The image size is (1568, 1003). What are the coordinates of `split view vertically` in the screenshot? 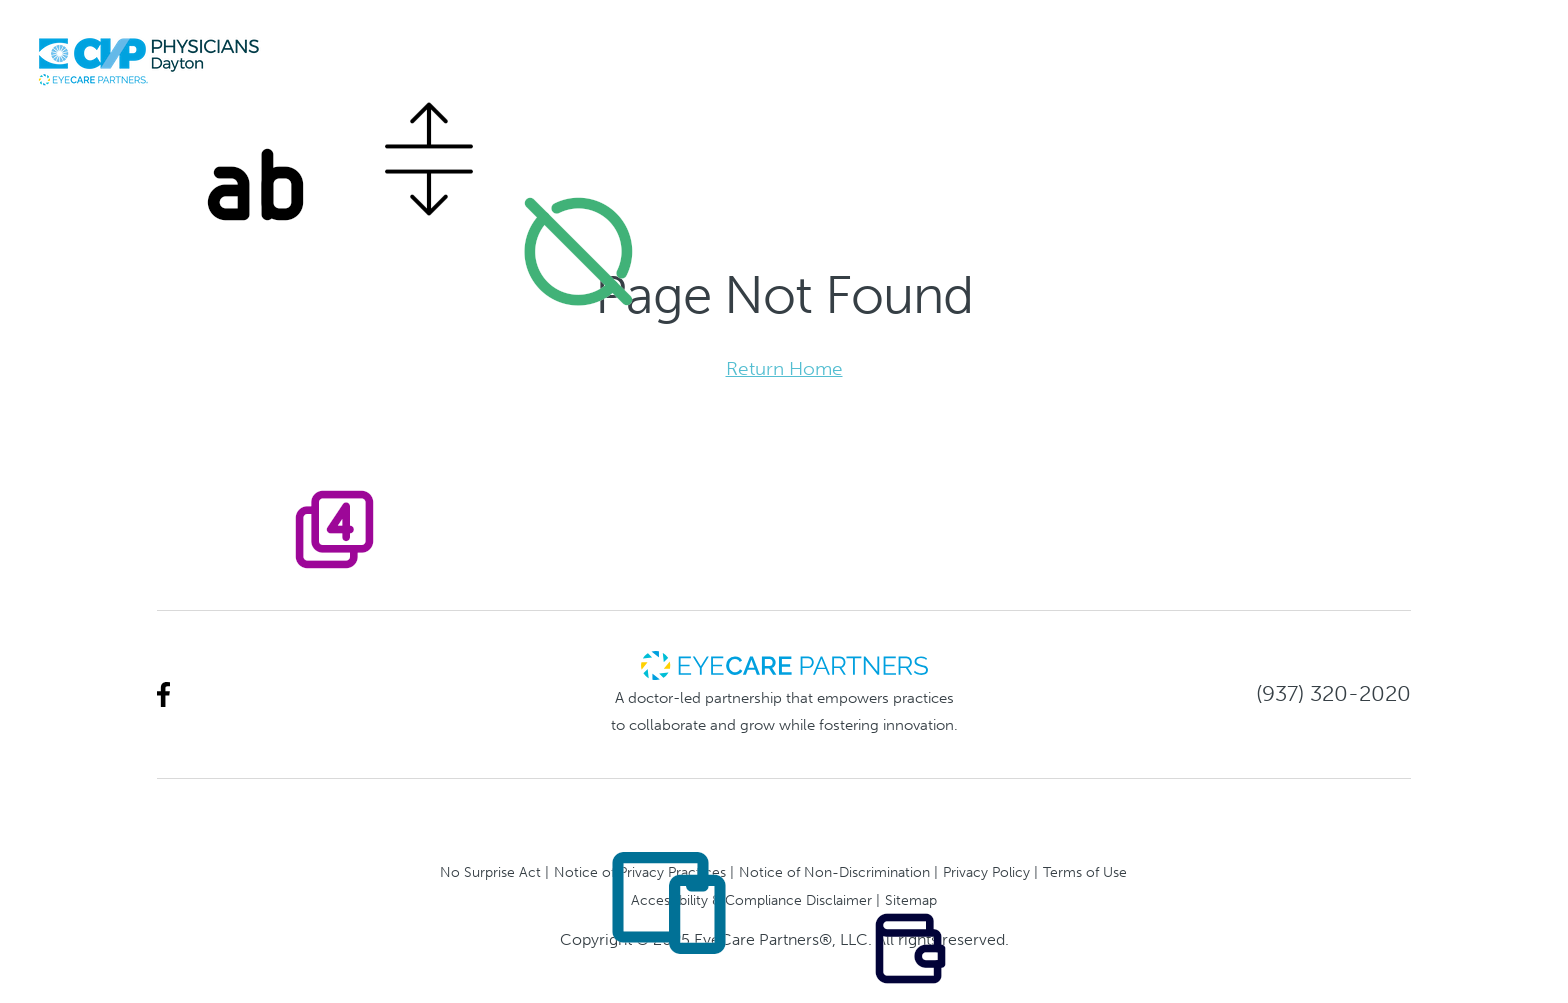 It's located at (429, 159).